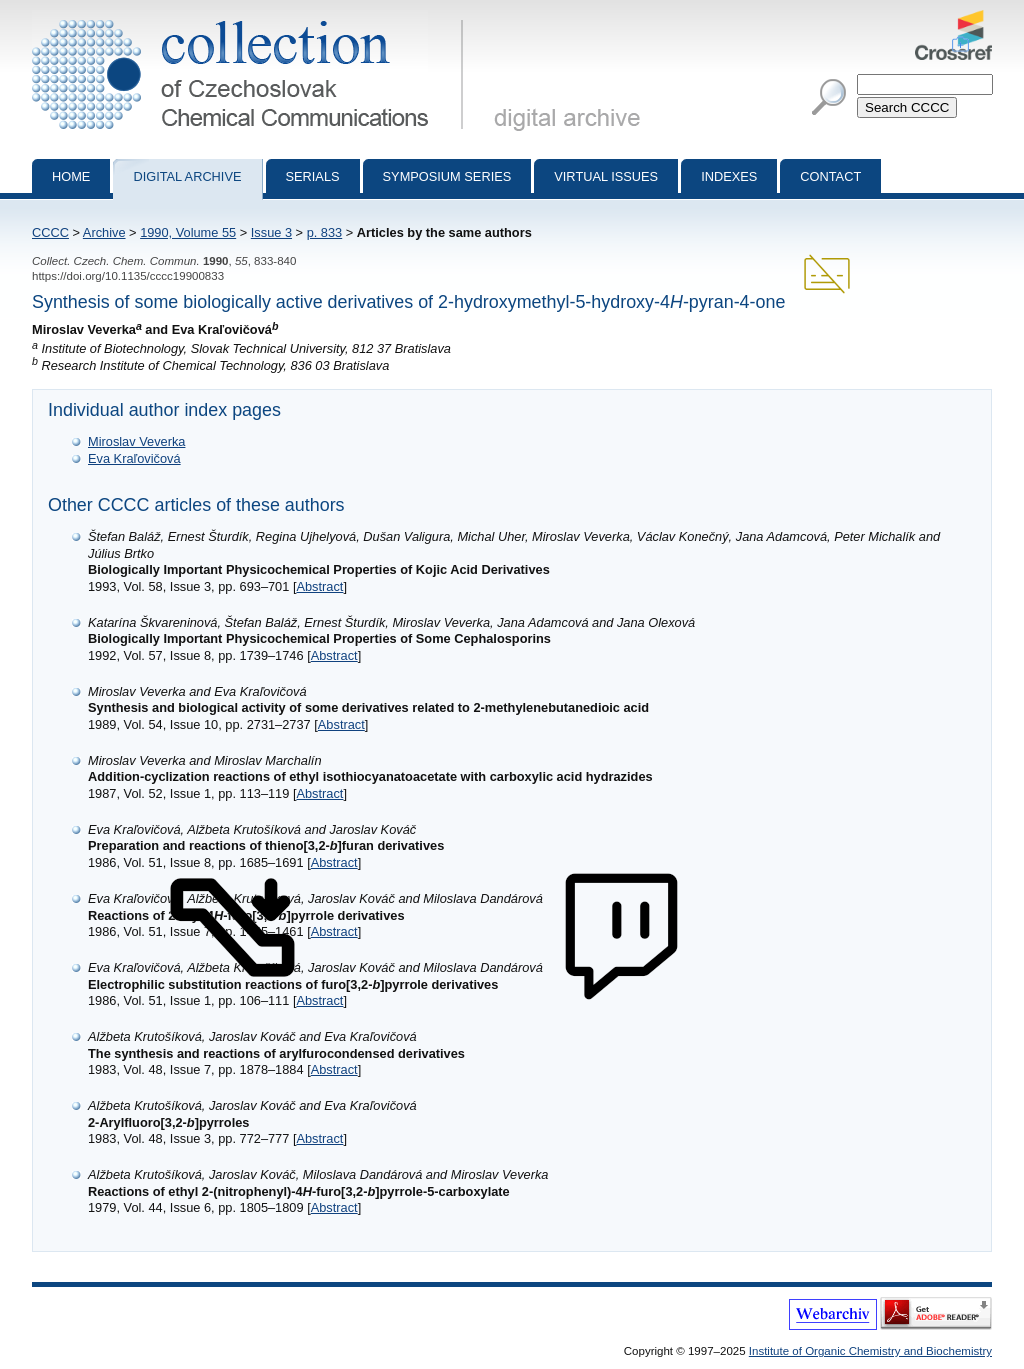  Describe the element at coordinates (827, 274) in the screenshot. I see `disable subtitles or closed captions` at that location.